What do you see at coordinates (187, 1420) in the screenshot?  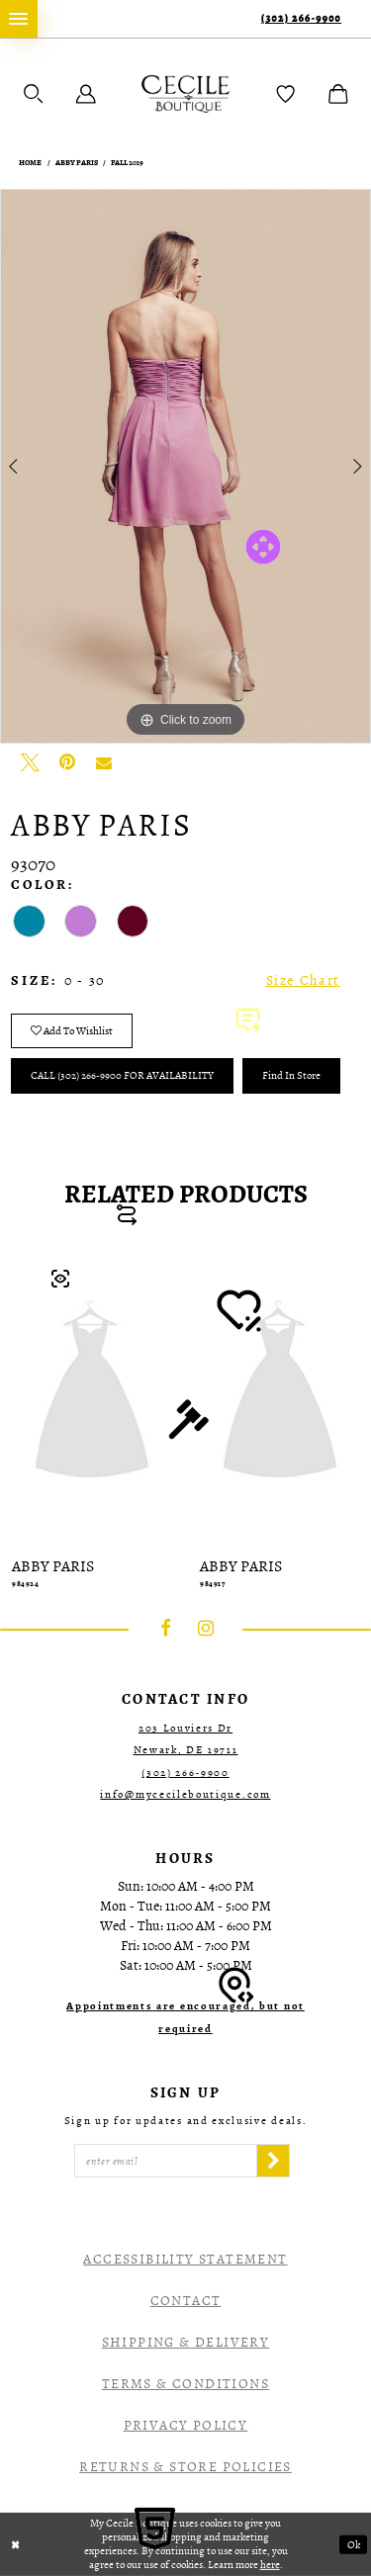 I see `access legal or court-related information` at bounding box center [187, 1420].